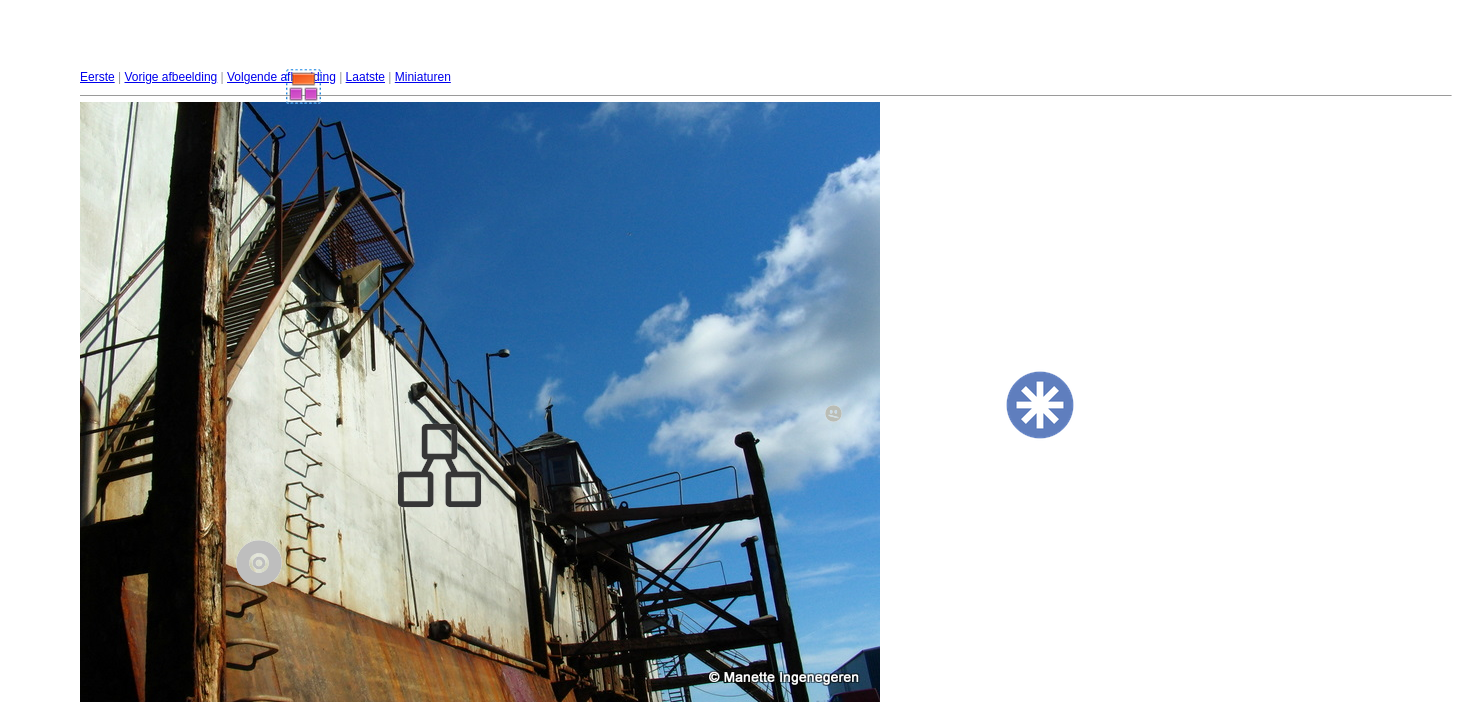 The width and height of the screenshot is (1460, 720). I want to click on indicates uncertain or neutral status, so click(833, 413).